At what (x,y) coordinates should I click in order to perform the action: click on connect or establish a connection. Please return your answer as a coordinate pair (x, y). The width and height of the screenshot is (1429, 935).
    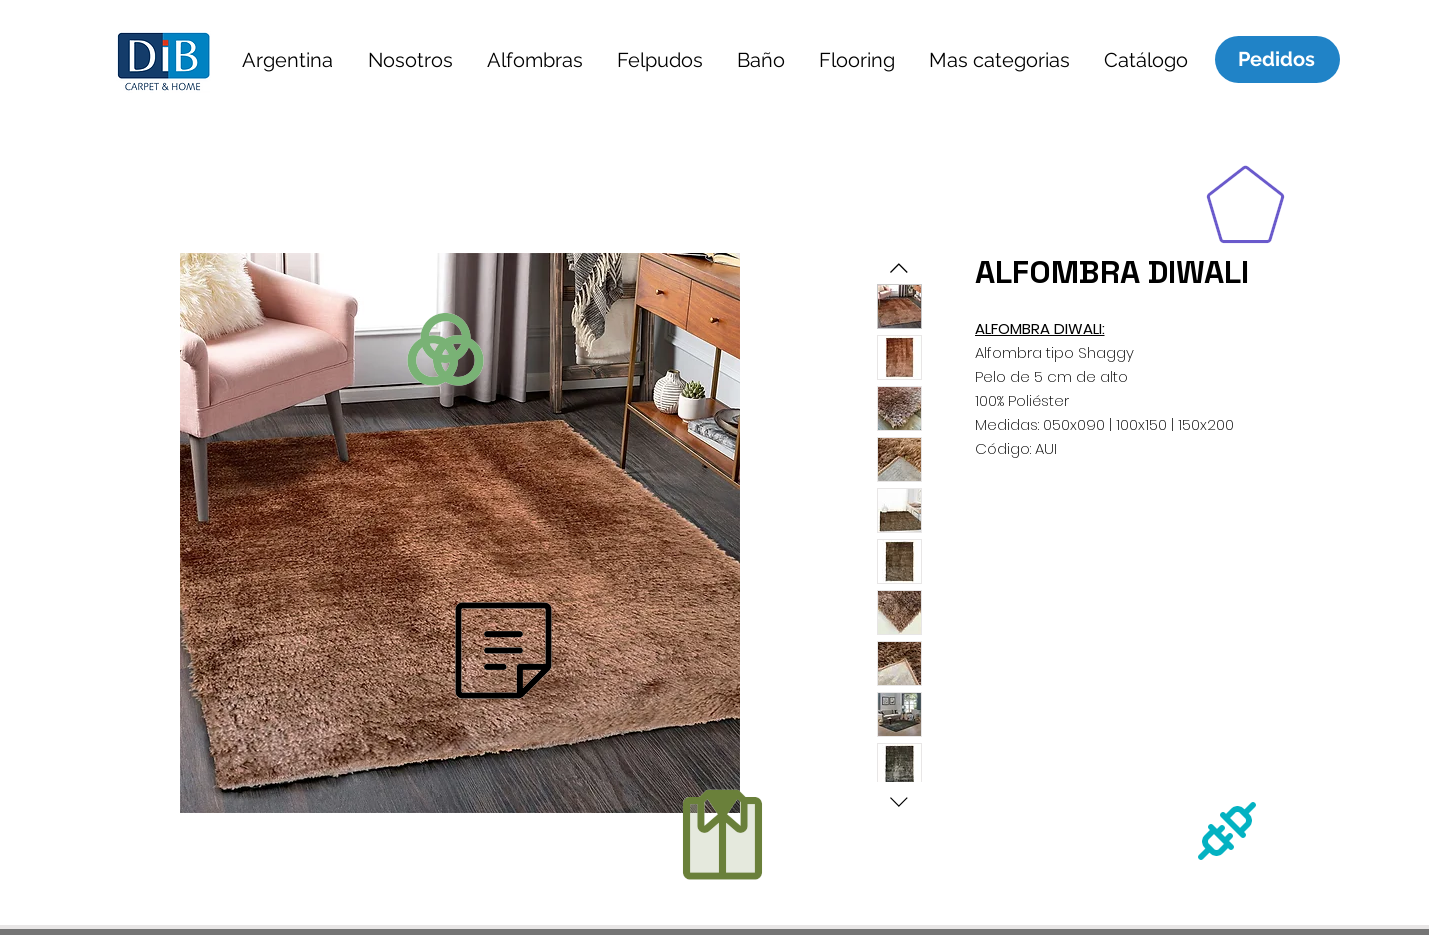
    Looking at the image, I should click on (1227, 831).